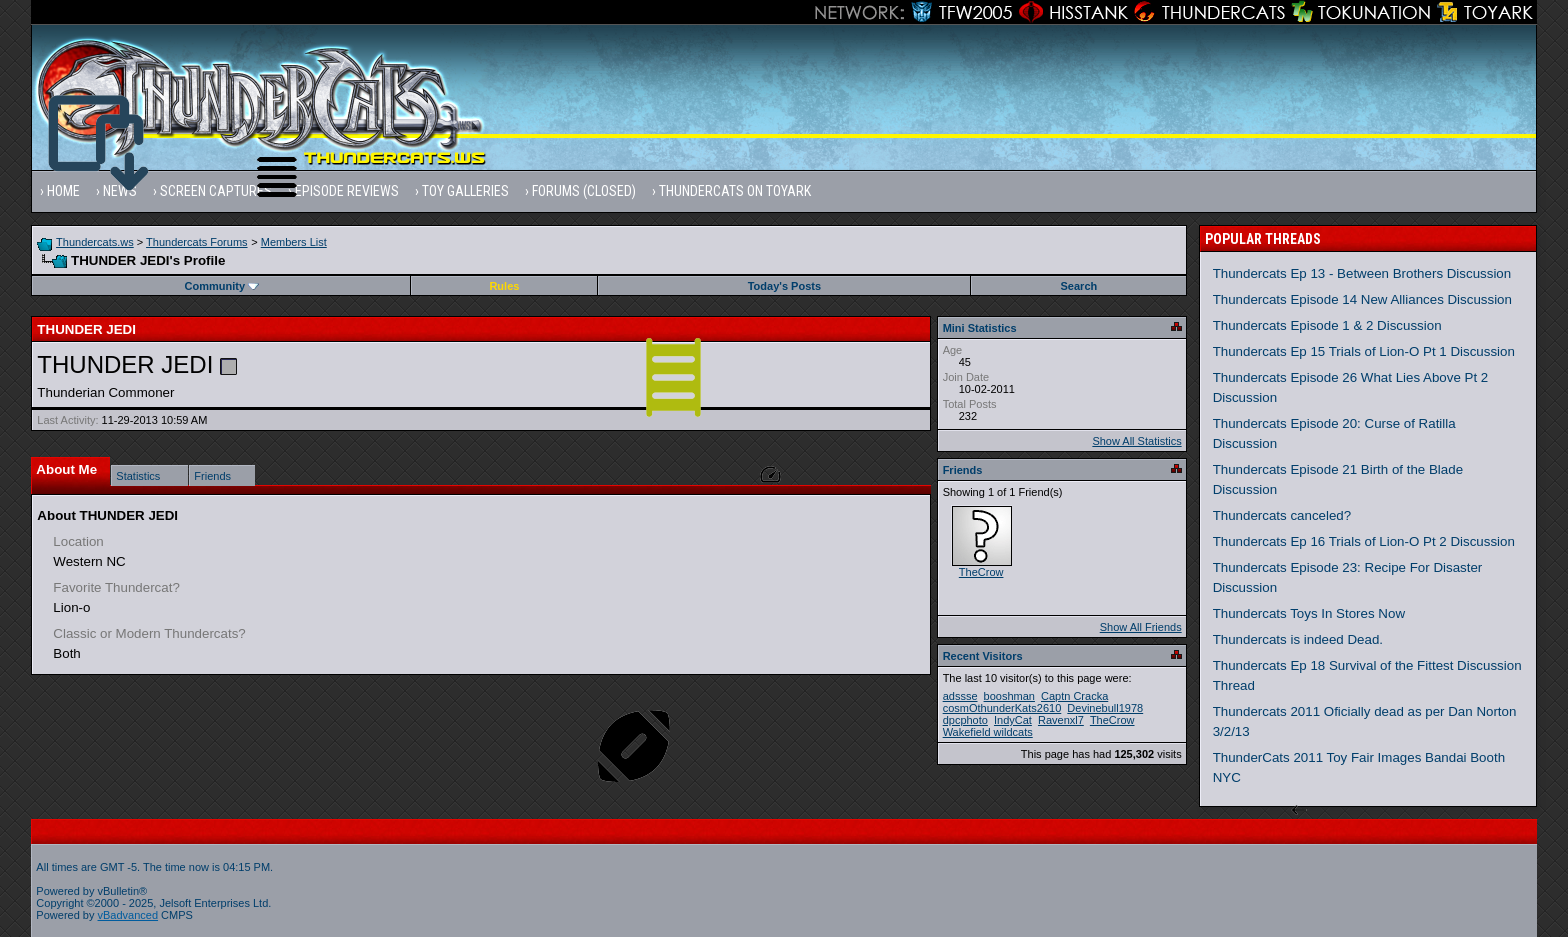  Describe the element at coordinates (1299, 810) in the screenshot. I see `go back to the previous screen` at that location.